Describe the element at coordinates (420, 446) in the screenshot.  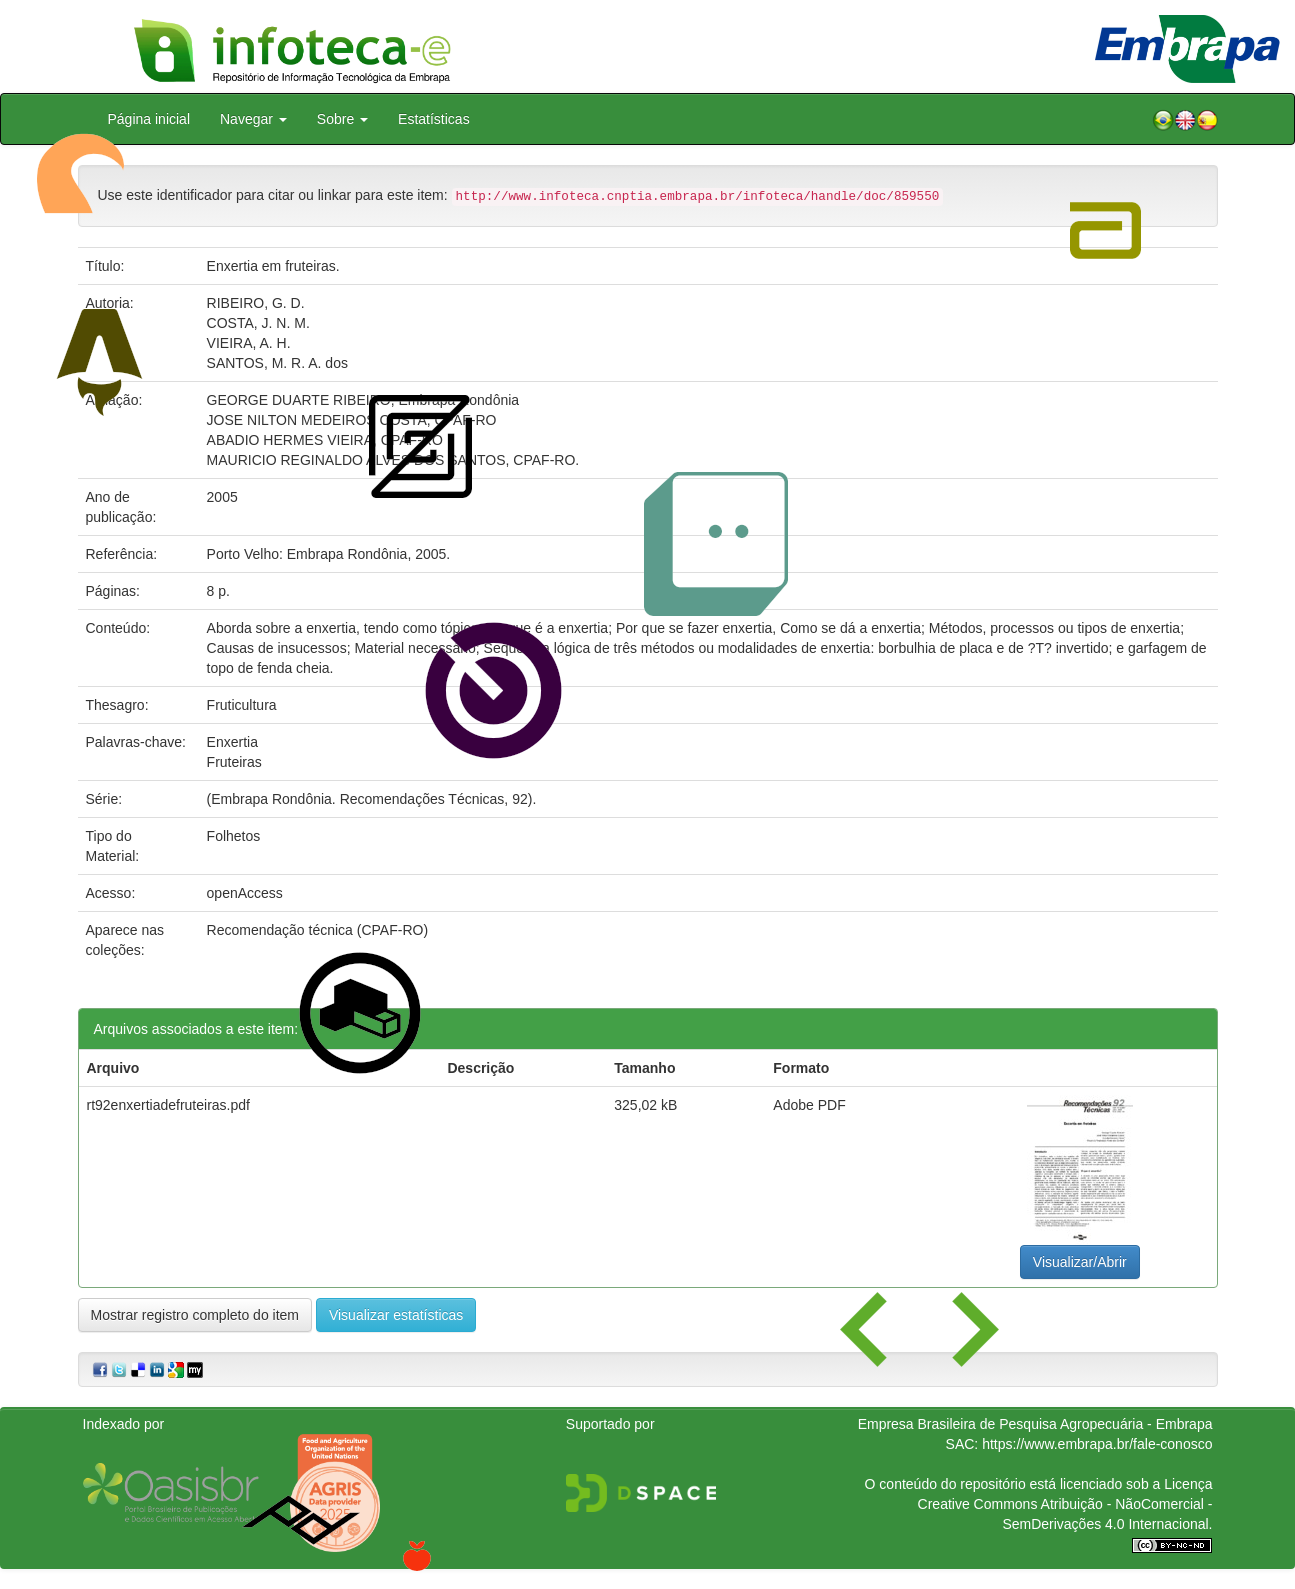
I see `open zed code editor` at that location.